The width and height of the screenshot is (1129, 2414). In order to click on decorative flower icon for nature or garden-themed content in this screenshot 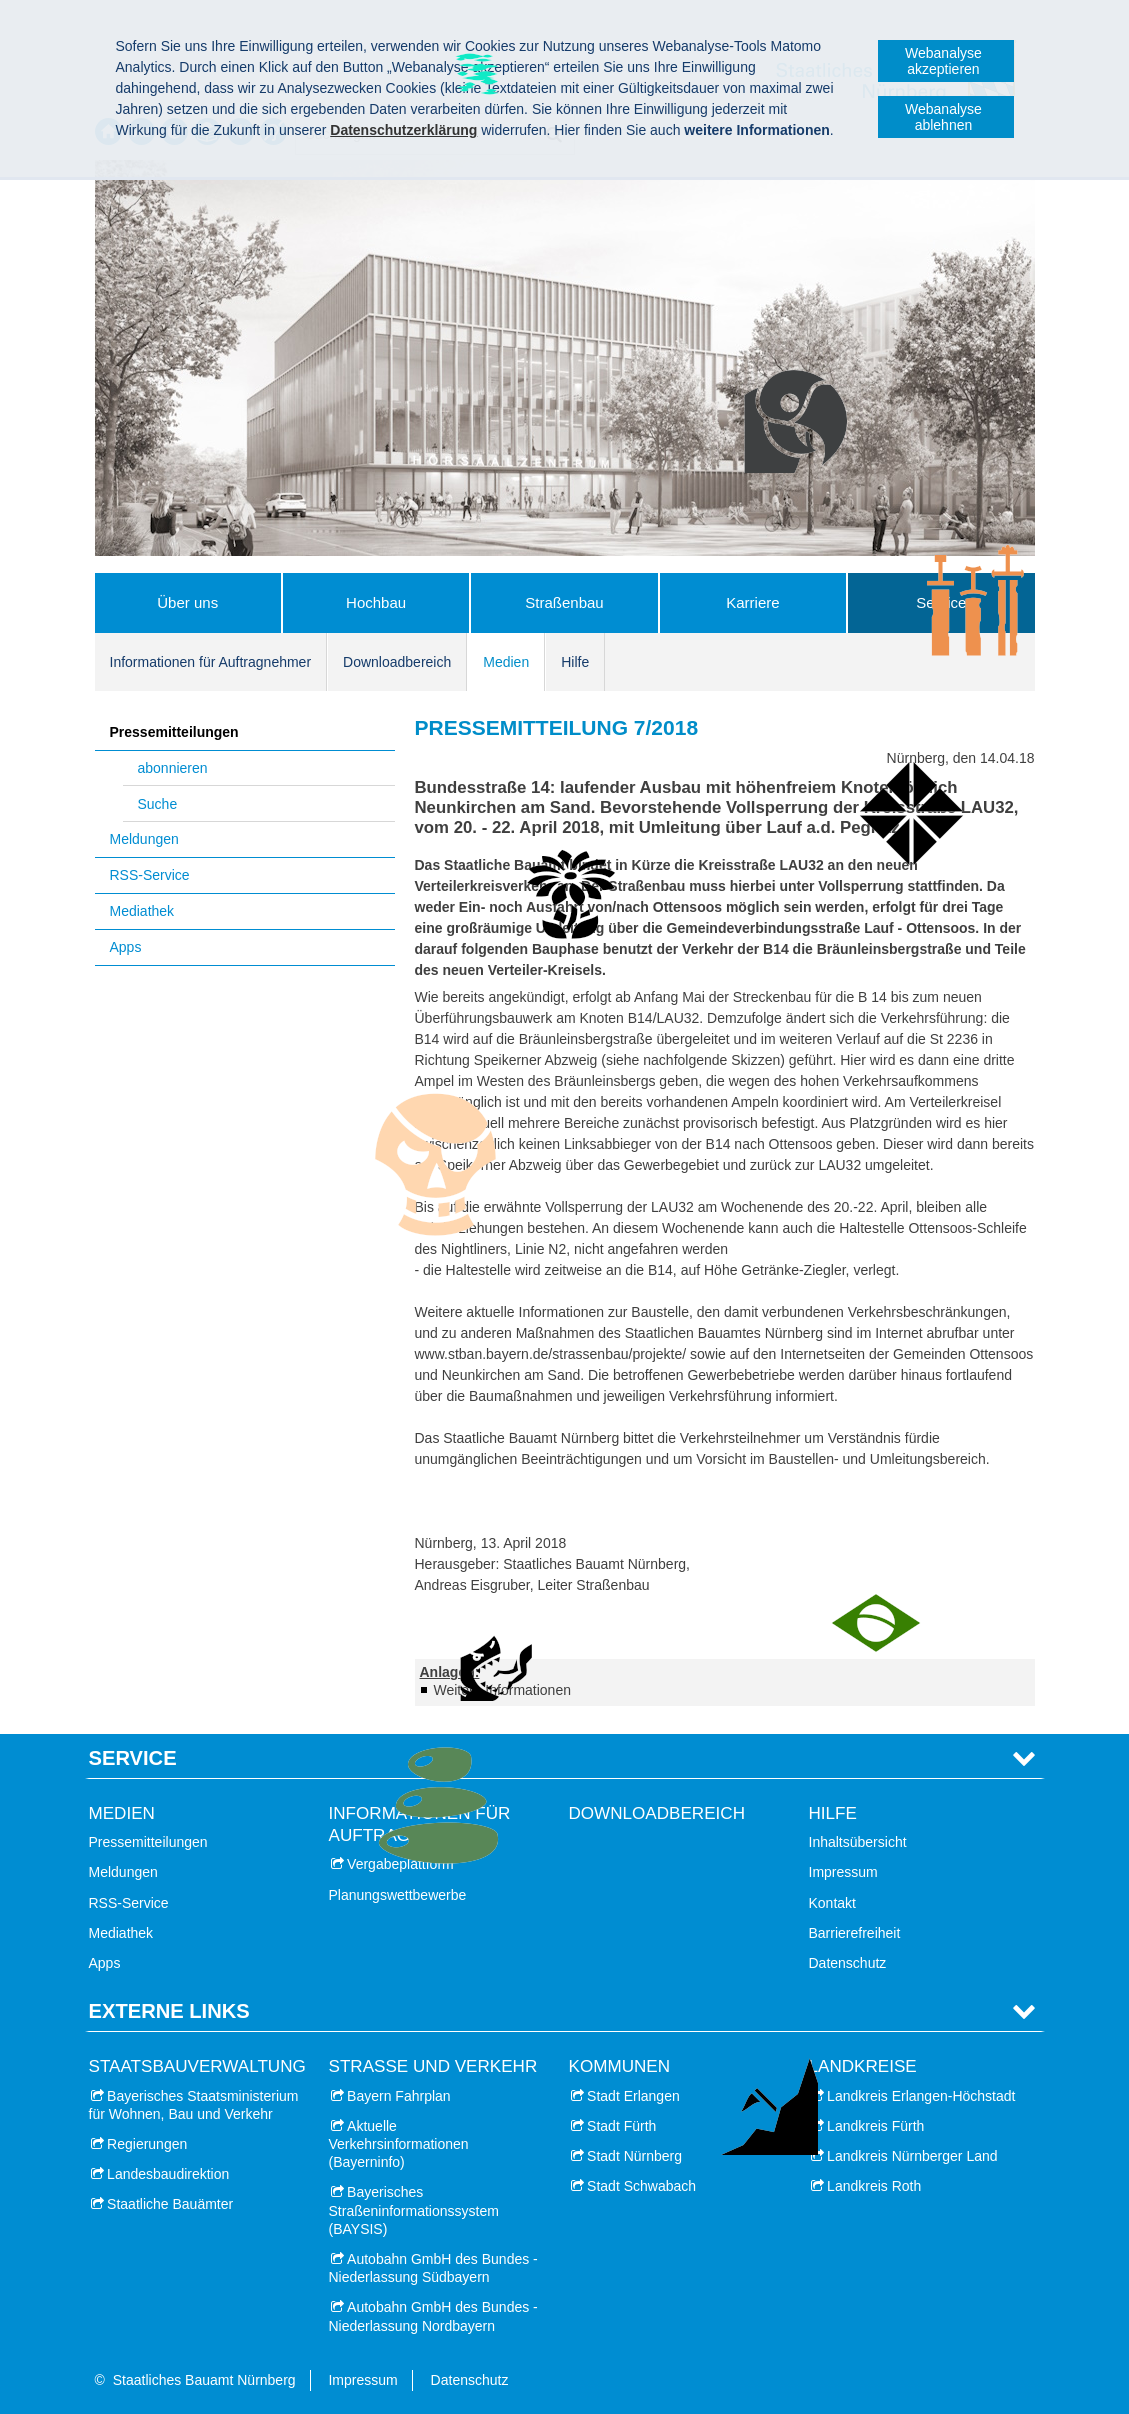, I will do `click(570, 892)`.